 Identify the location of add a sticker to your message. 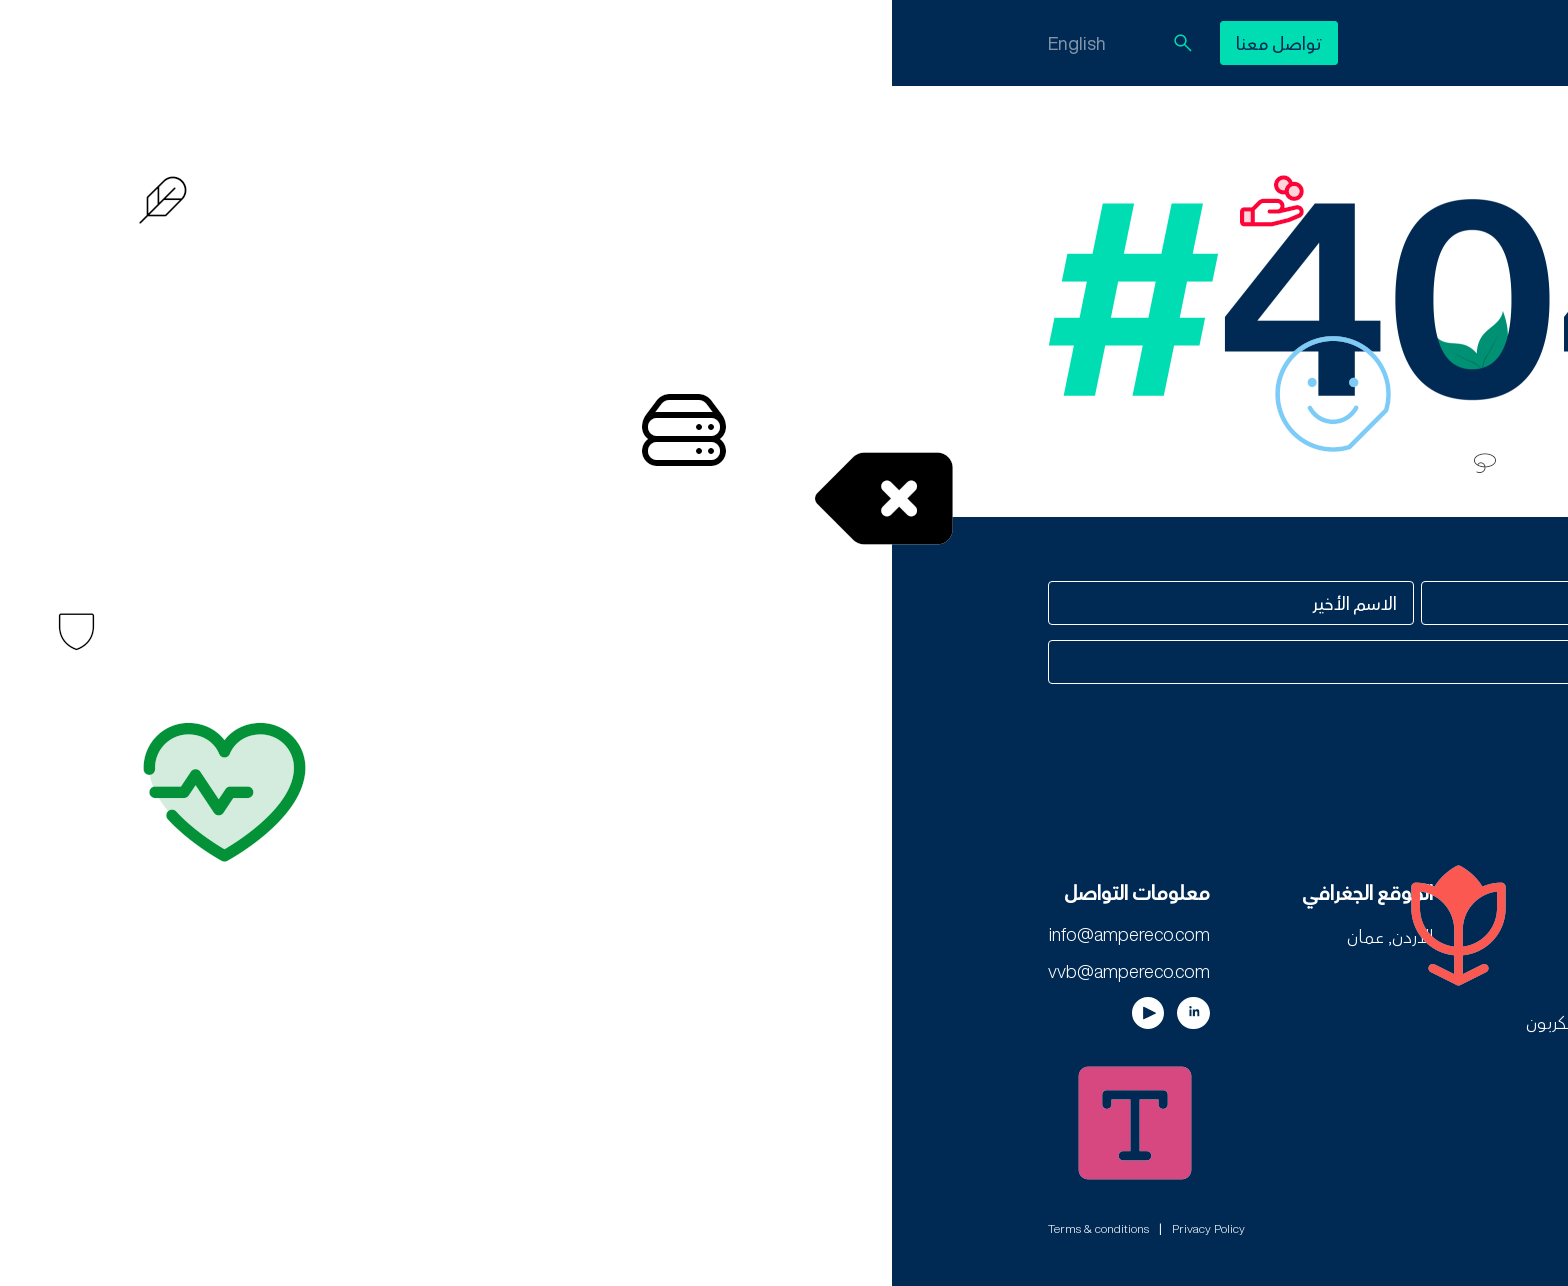
(1333, 394).